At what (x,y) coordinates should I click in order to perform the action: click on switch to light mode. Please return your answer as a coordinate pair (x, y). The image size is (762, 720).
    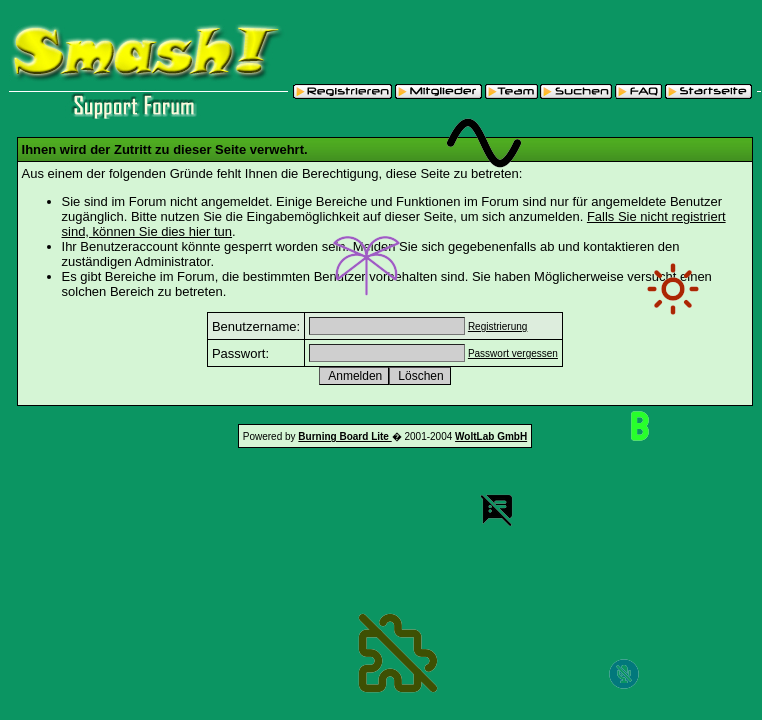
    Looking at the image, I should click on (673, 289).